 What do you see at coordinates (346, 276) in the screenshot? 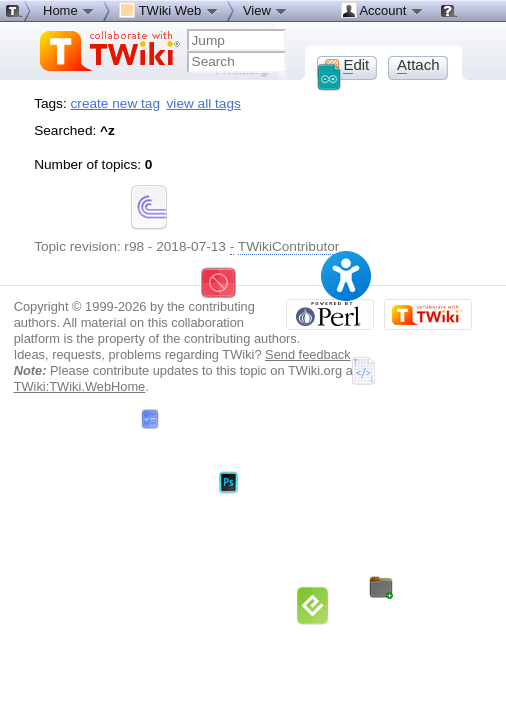
I see `access accessibility settings` at bounding box center [346, 276].